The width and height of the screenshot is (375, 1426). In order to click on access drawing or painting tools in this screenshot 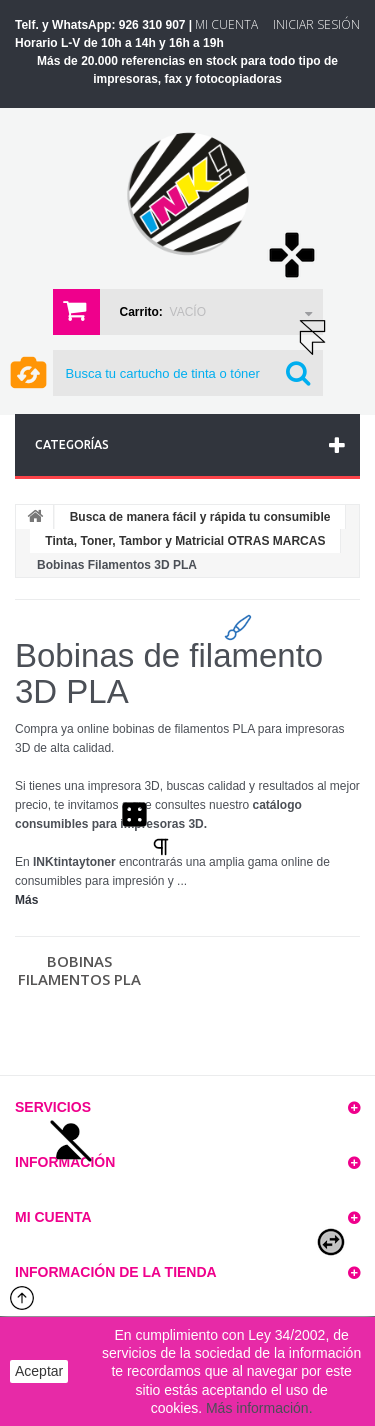, I will do `click(238, 627)`.